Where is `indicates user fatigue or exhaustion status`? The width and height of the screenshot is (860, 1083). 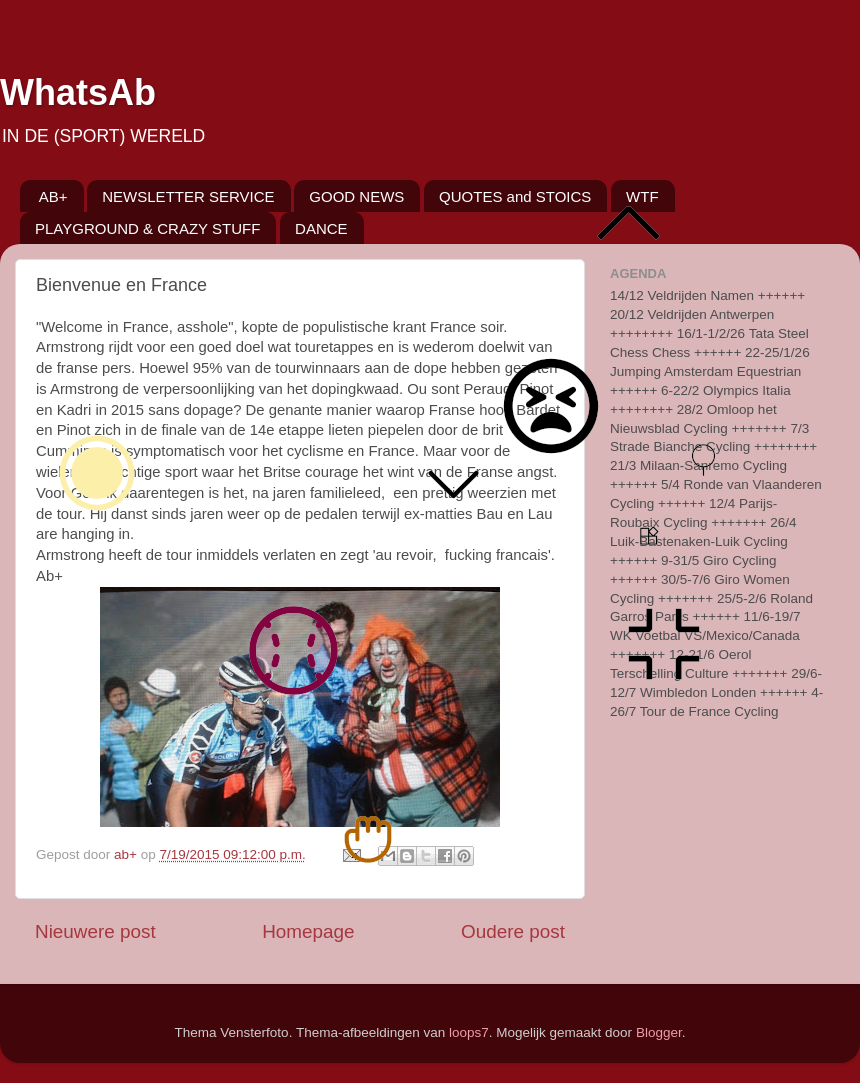
indicates user fatigue or exhaustion status is located at coordinates (551, 406).